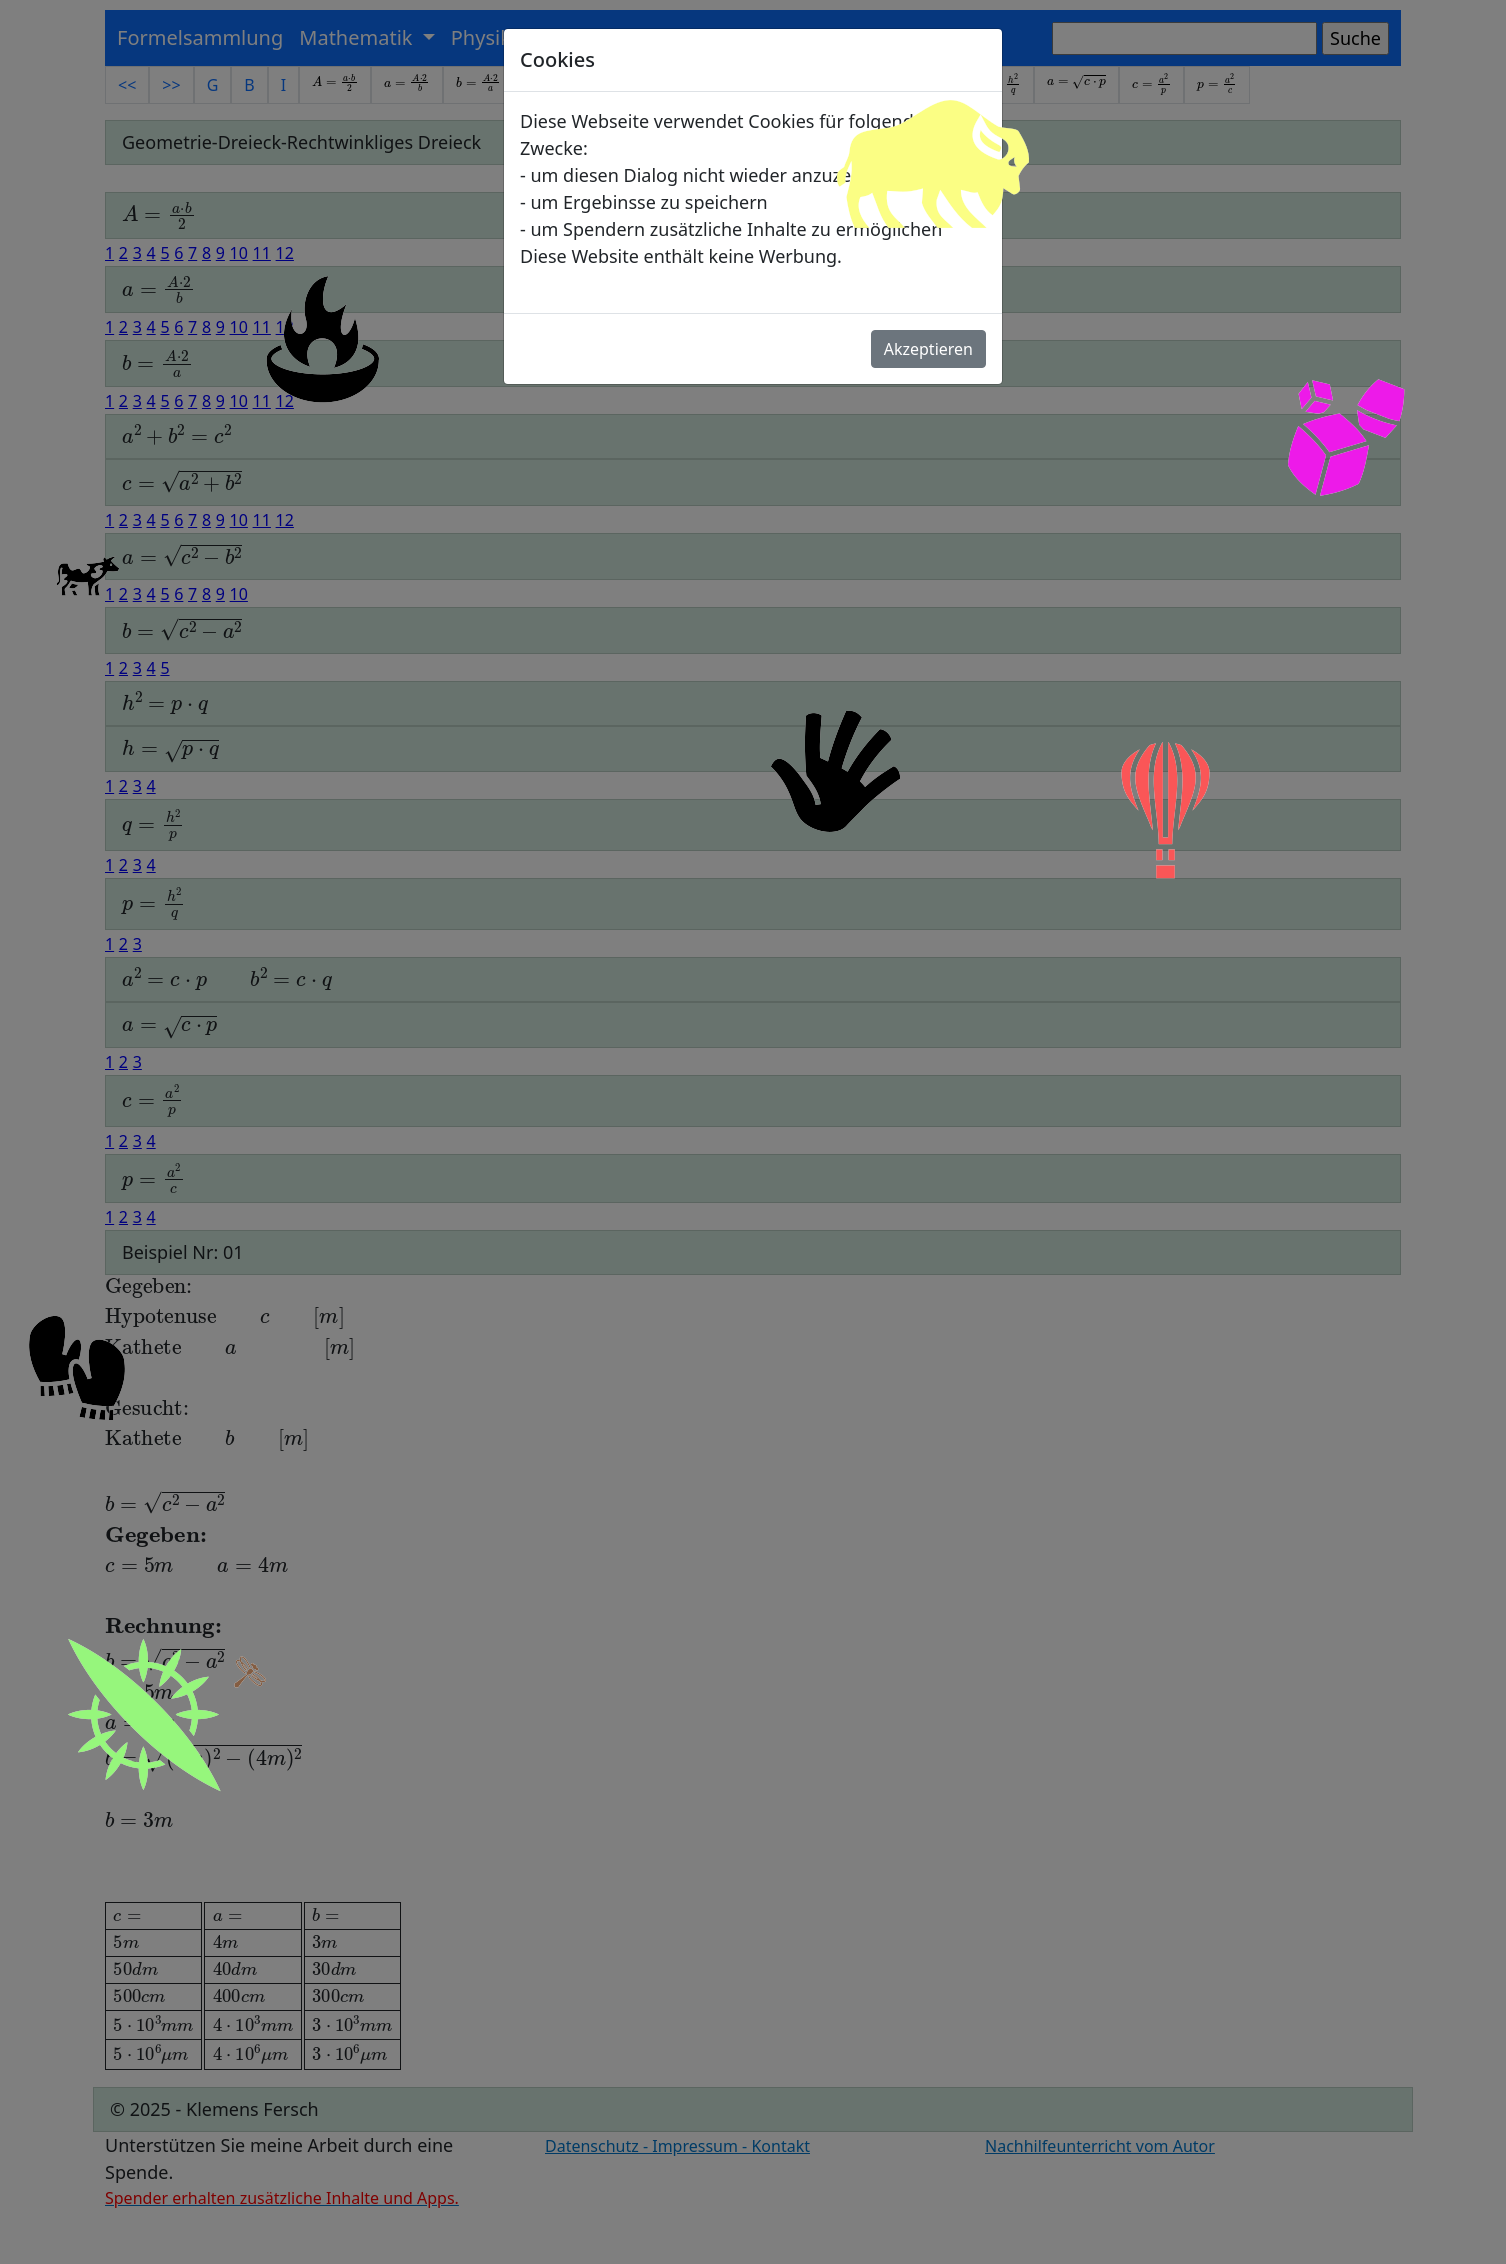 The height and width of the screenshot is (2264, 1506). Describe the element at coordinates (250, 1672) in the screenshot. I see `nature or wildlife category indicator` at that location.